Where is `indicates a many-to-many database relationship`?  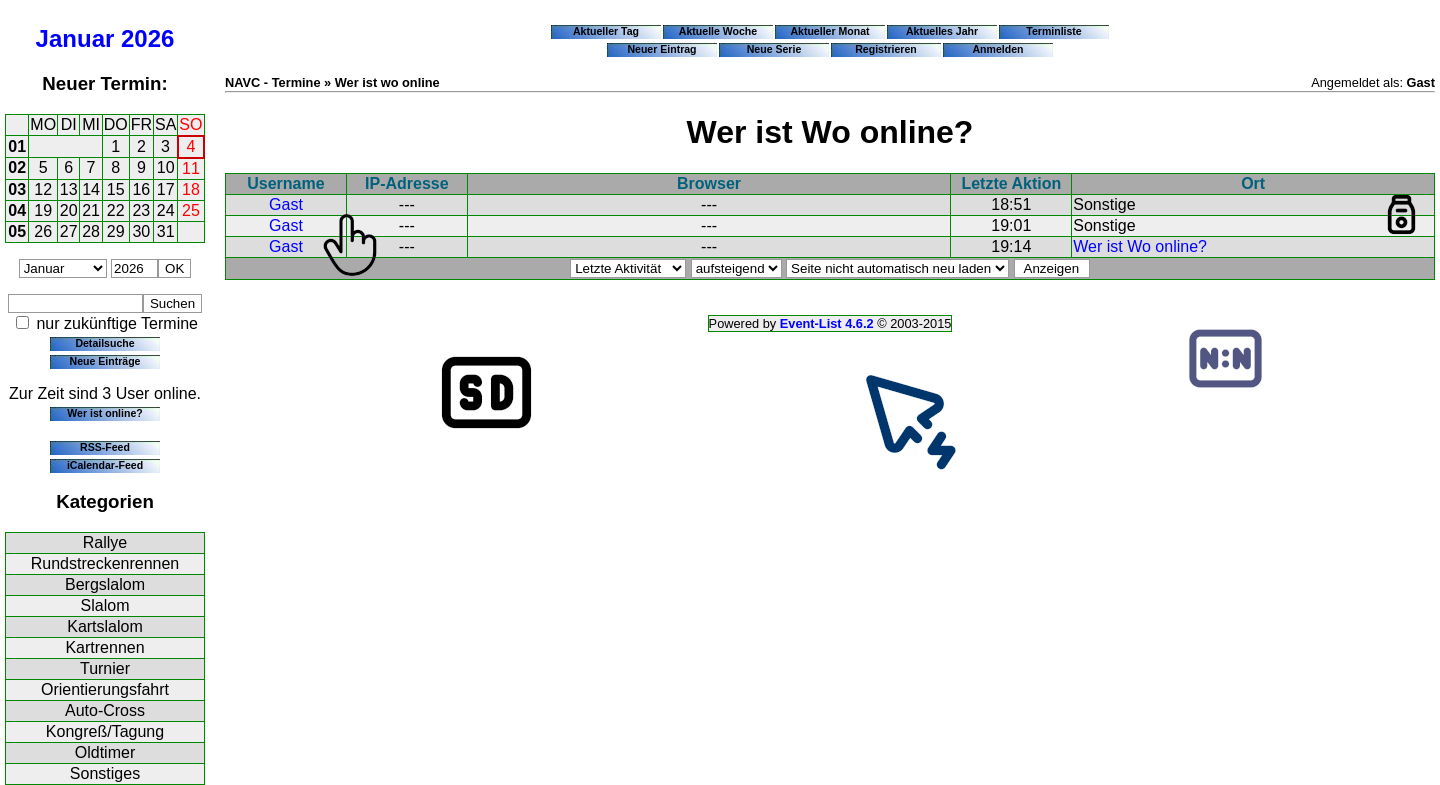
indicates a many-to-many database relationship is located at coordinates (1225, 358).